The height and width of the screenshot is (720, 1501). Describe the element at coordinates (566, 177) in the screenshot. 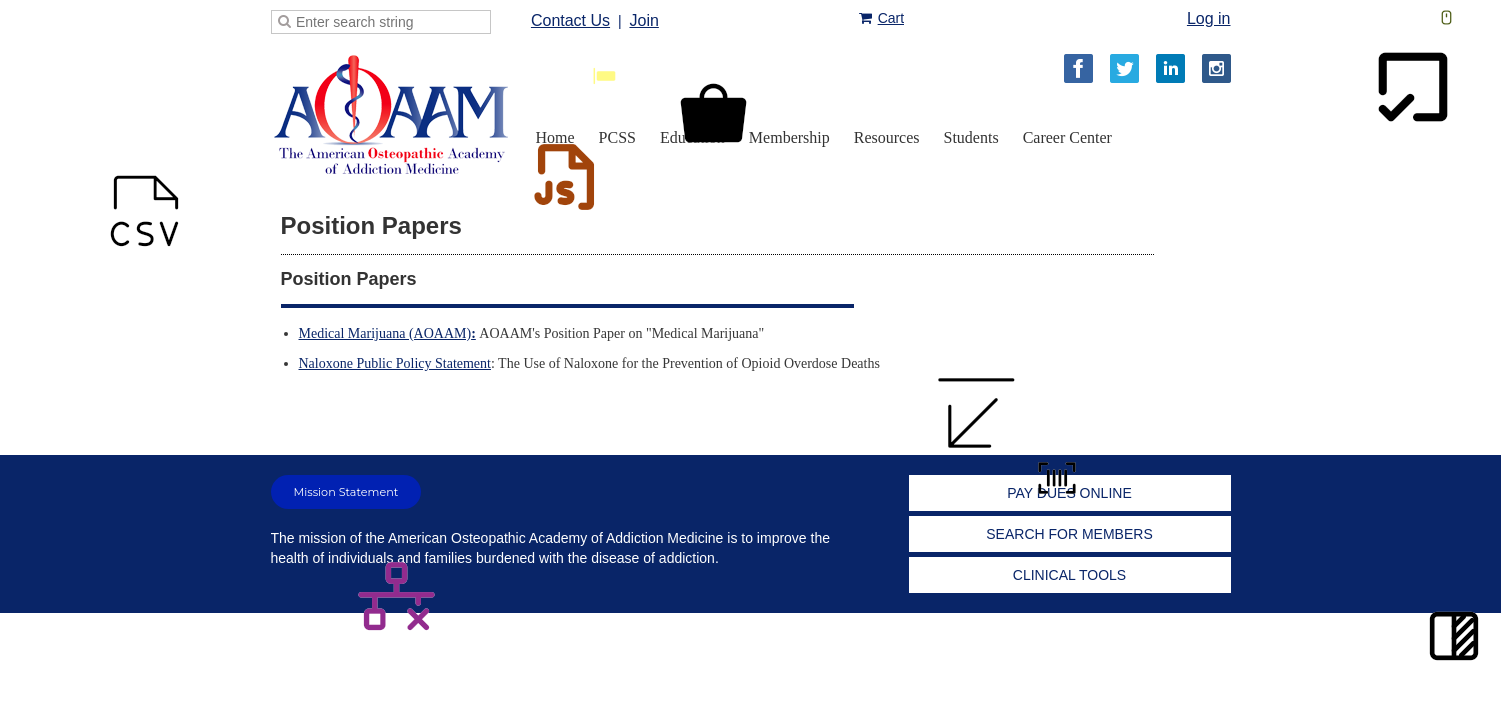

I see `javascript file in a project directory` at that location.